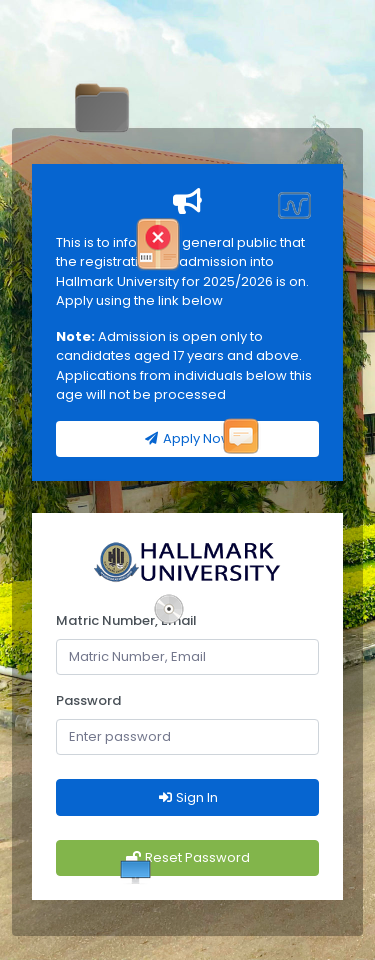  Describe the element at coordinates (169, 609) in the screenshot. I see `indicates a blank CD-R disc ready for burning` at that location.